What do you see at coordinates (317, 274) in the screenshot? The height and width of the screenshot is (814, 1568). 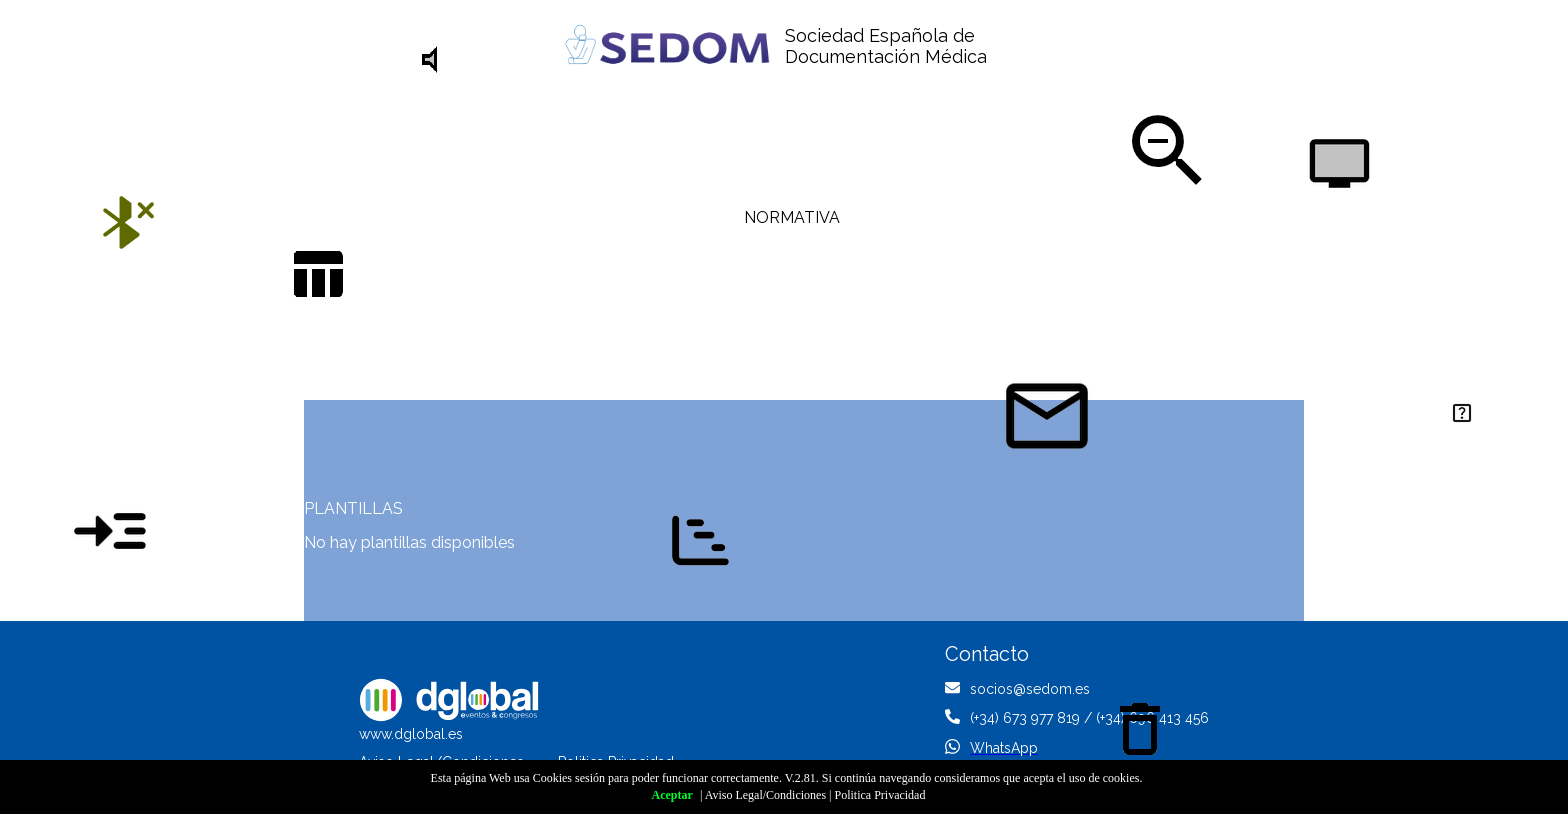 I see `view data in table format` at bounding box center [317, 274].